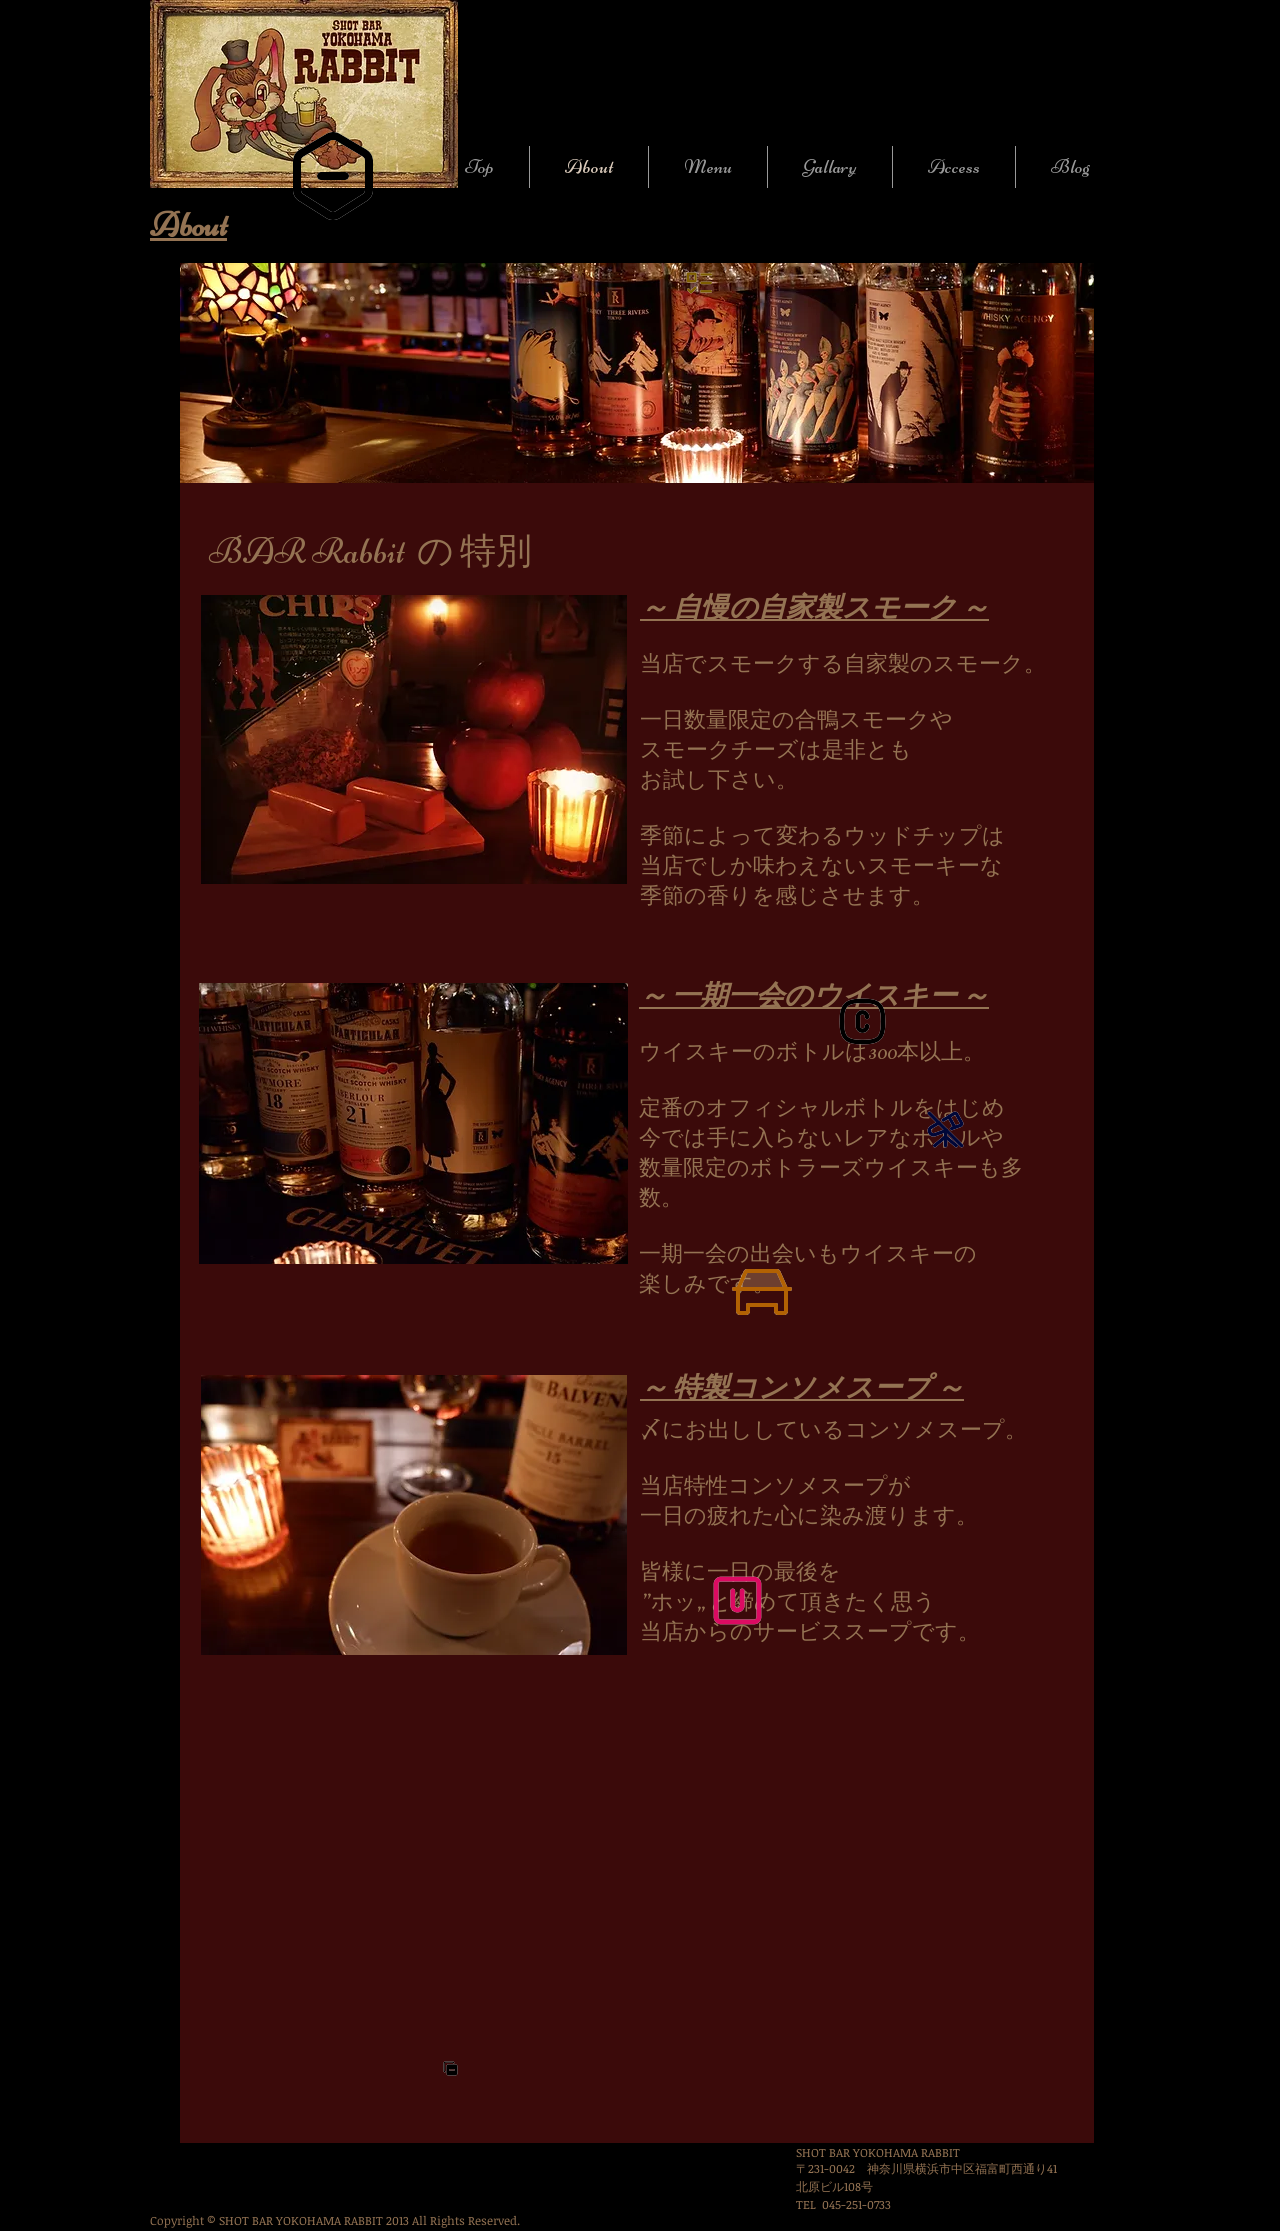 Image resolution: width=1280 pixels, height=2231 pixels. Describe the element at coordinates (862, 1021) in the screenshot. I see `indicates copyright information` at that location.